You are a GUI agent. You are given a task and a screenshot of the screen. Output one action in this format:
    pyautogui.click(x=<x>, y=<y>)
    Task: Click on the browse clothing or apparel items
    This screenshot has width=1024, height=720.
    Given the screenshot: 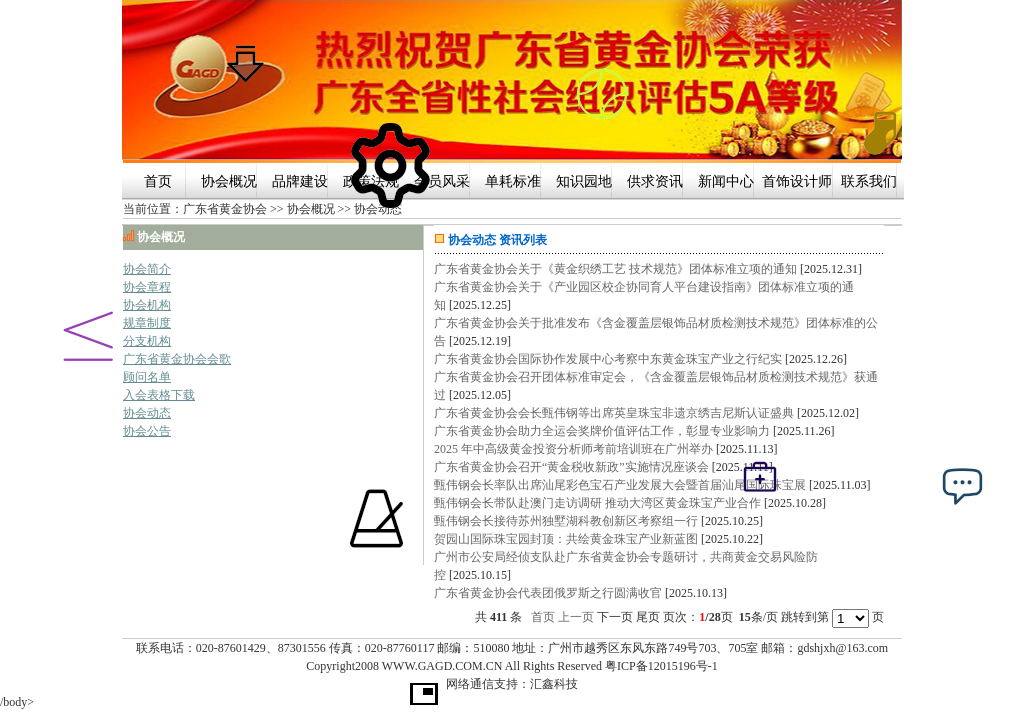 What is the action you would take?
    pyautogui.click(x=881, y=132)
    